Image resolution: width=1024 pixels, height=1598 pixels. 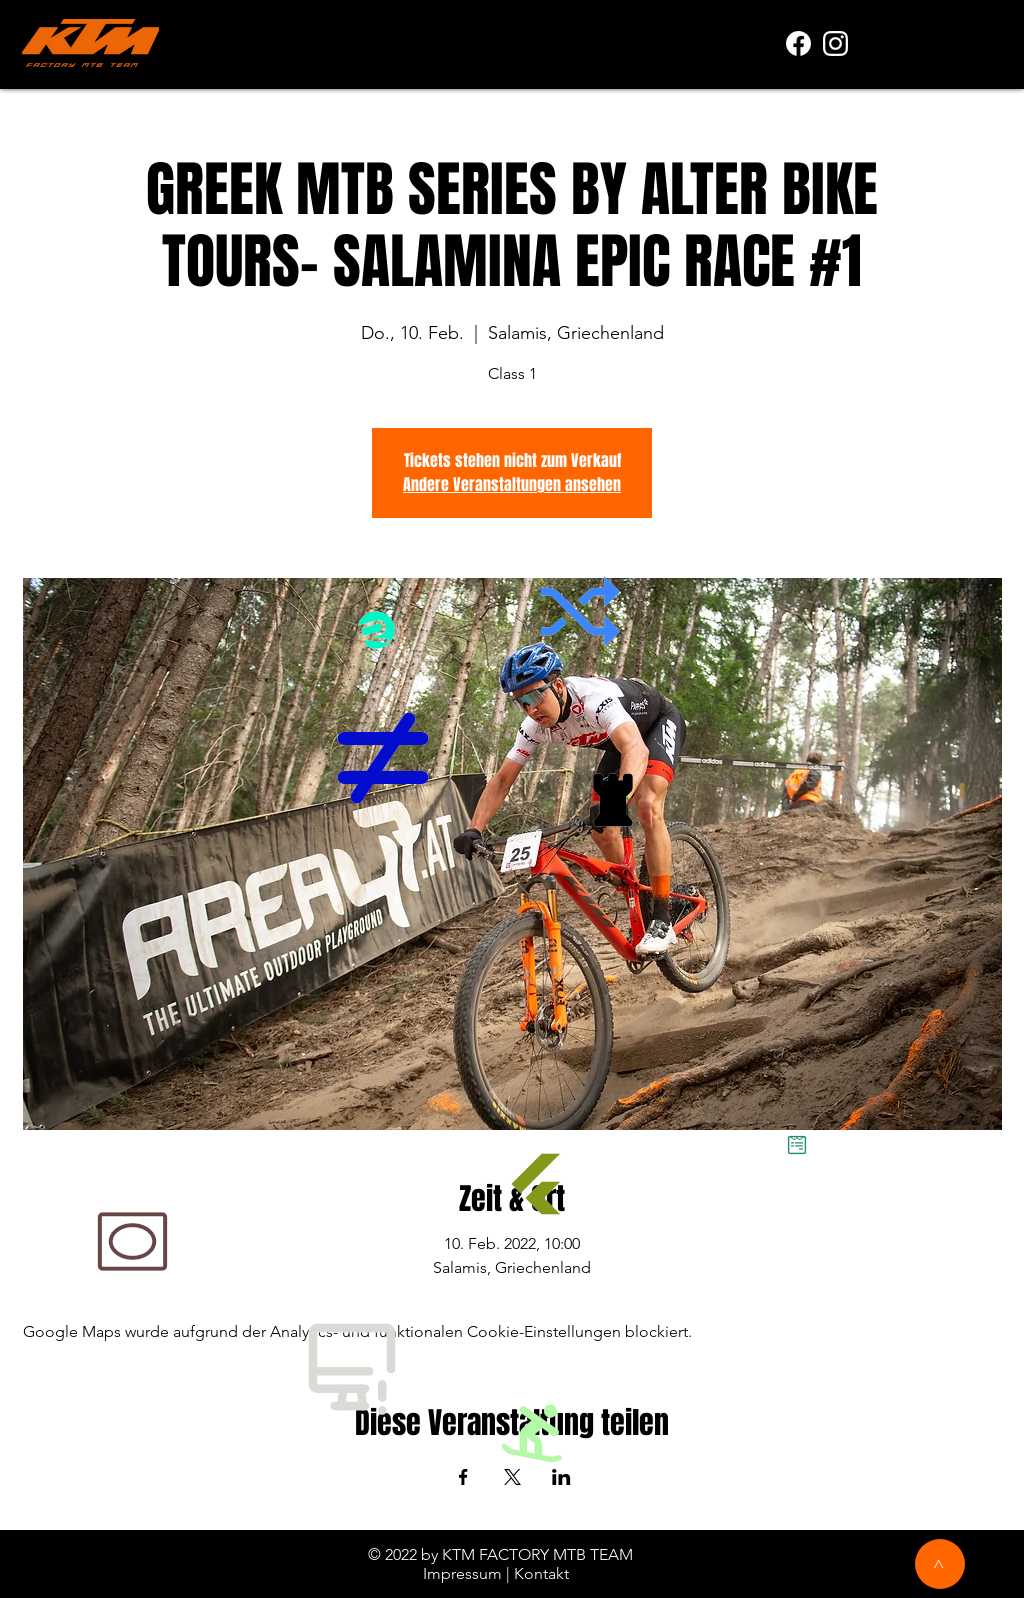 I want to click on indicates values are not equal or mismatched, so click(x=383, y=758).